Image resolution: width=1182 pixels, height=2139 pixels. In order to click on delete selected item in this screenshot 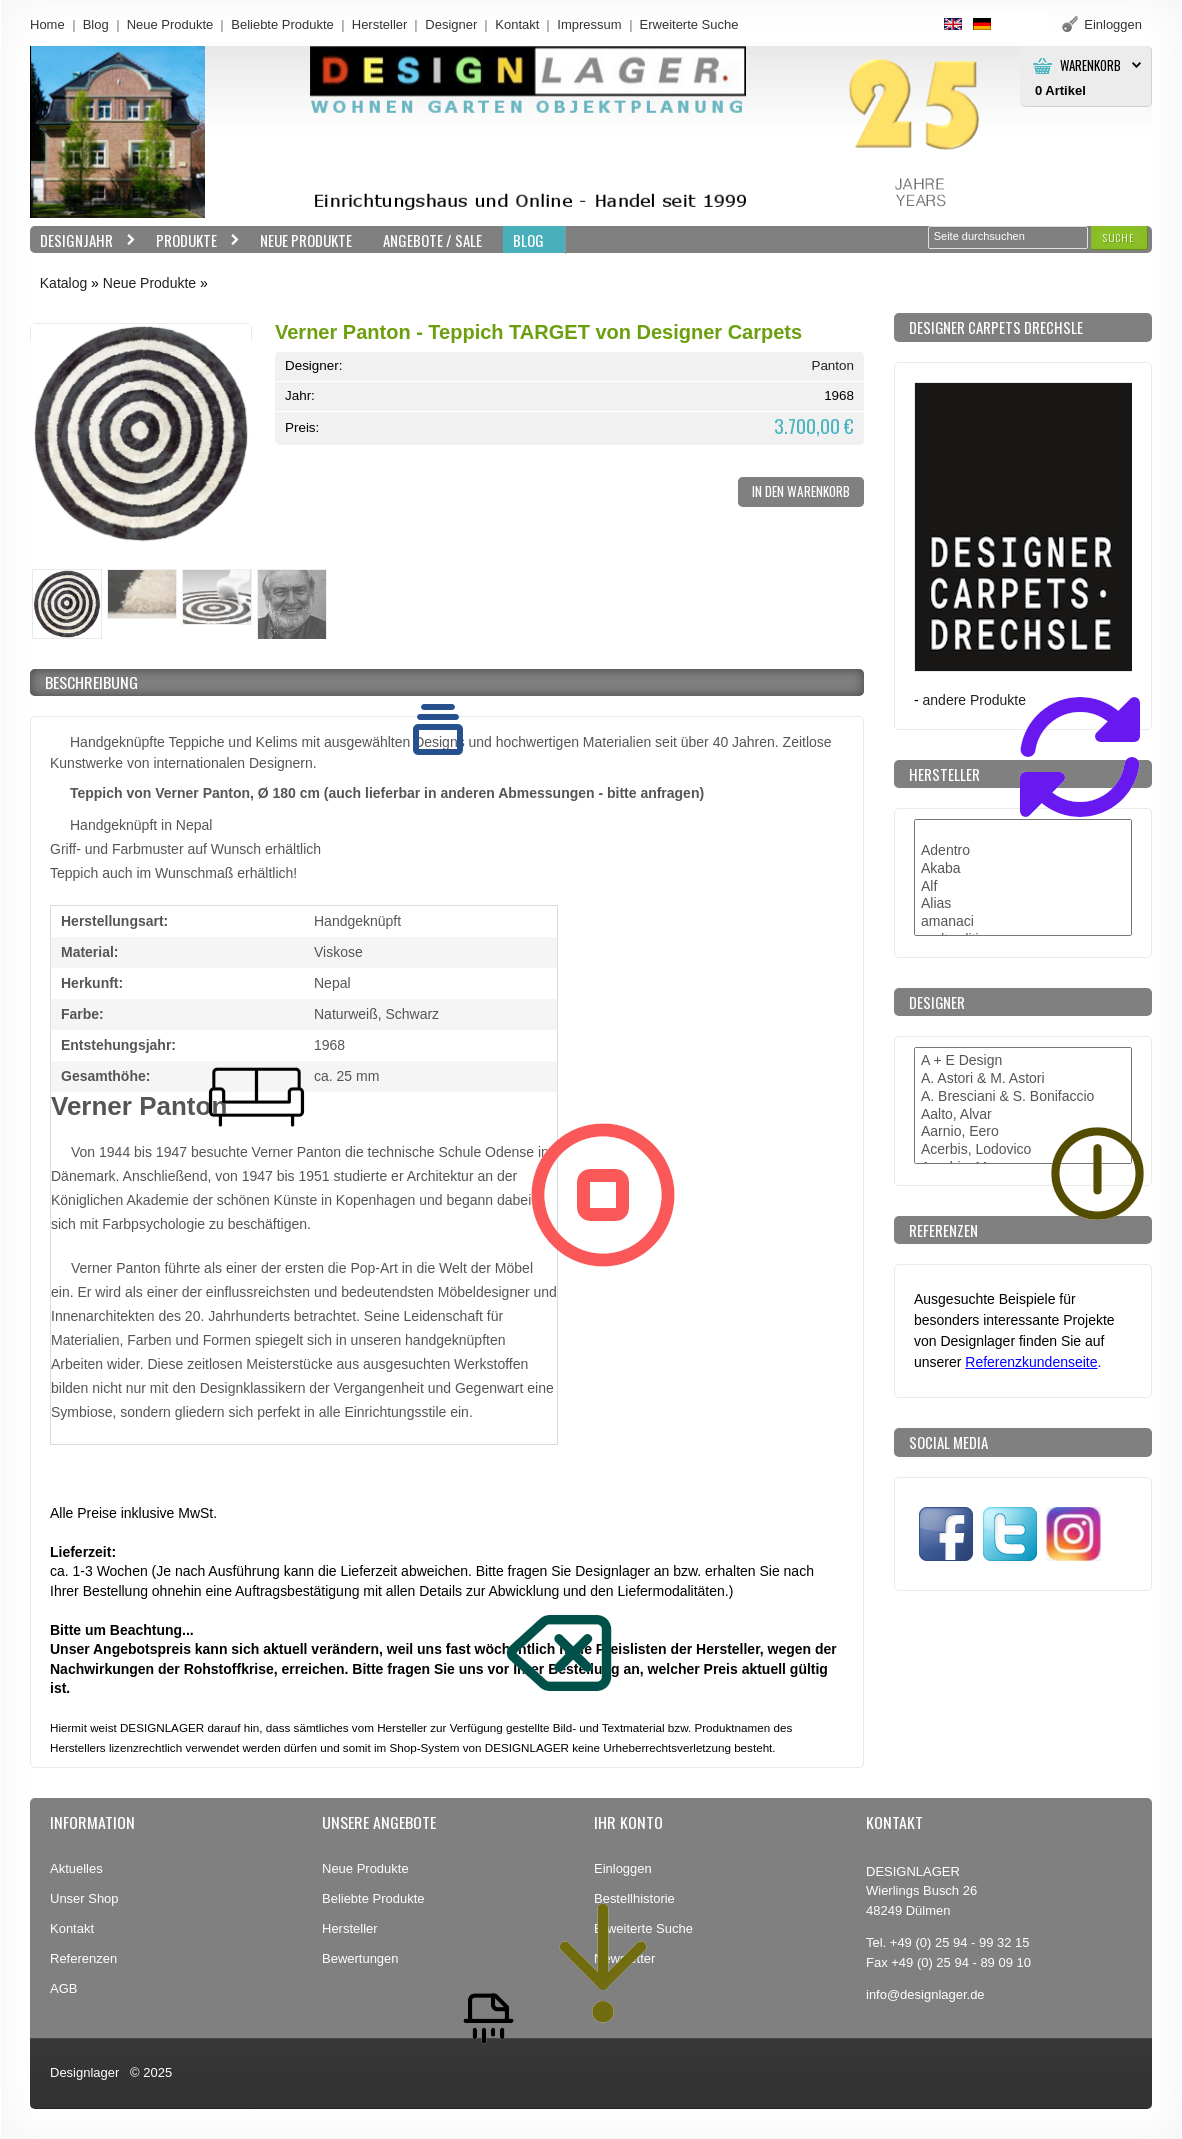, I will do `click(559, 1653)`.